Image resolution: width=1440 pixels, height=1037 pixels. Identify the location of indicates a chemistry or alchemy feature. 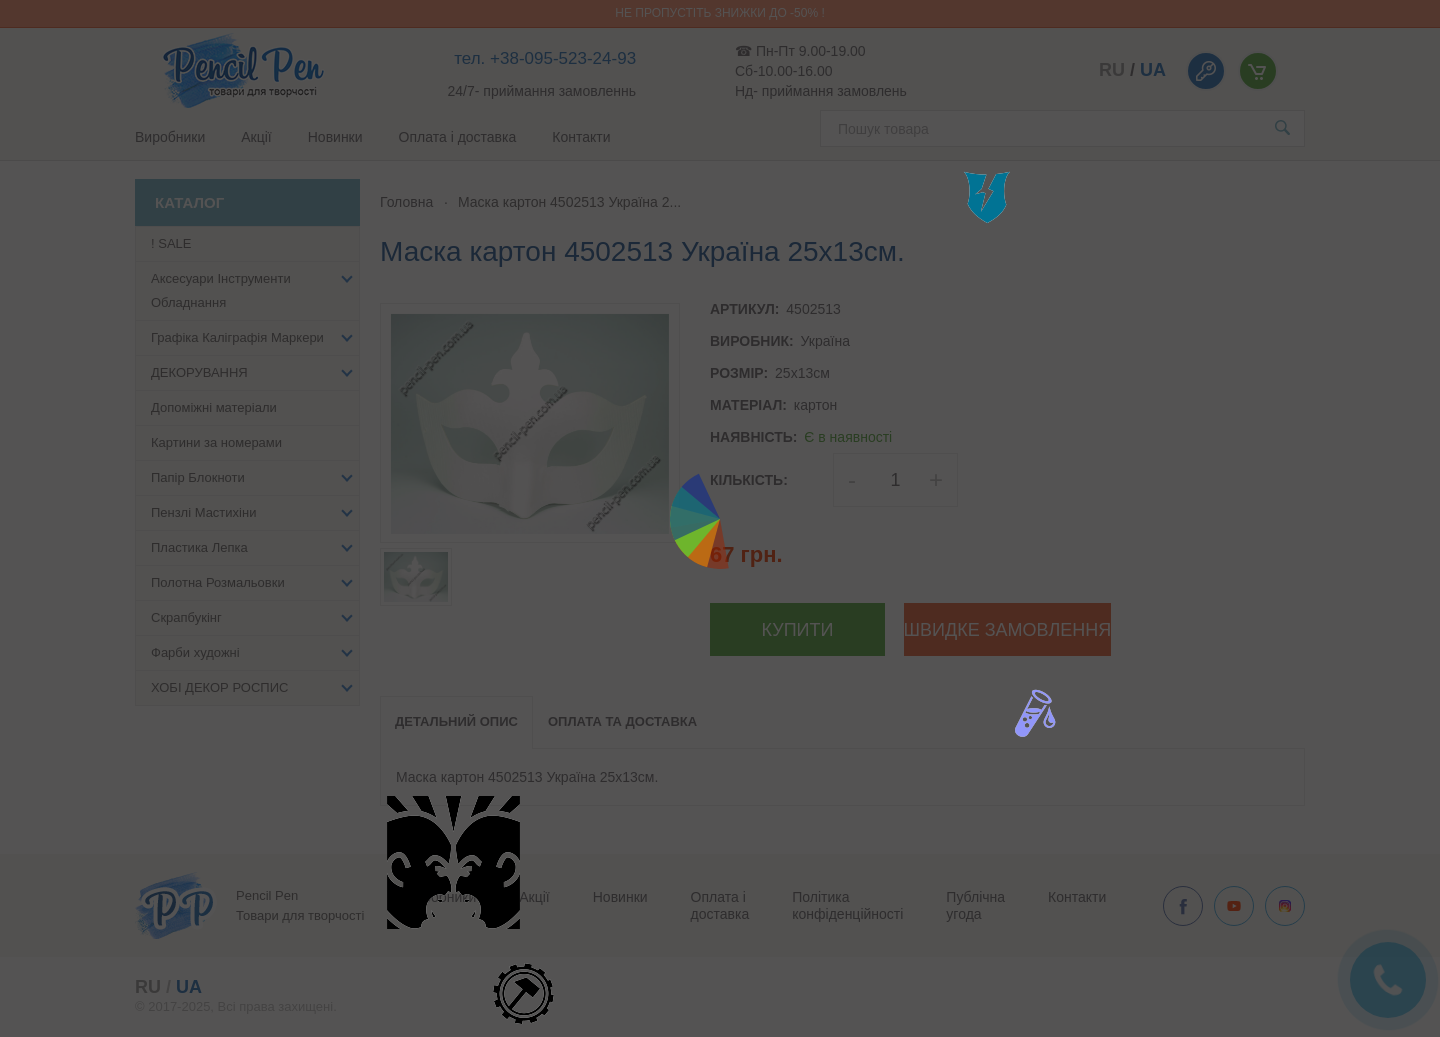
(1033, 713).